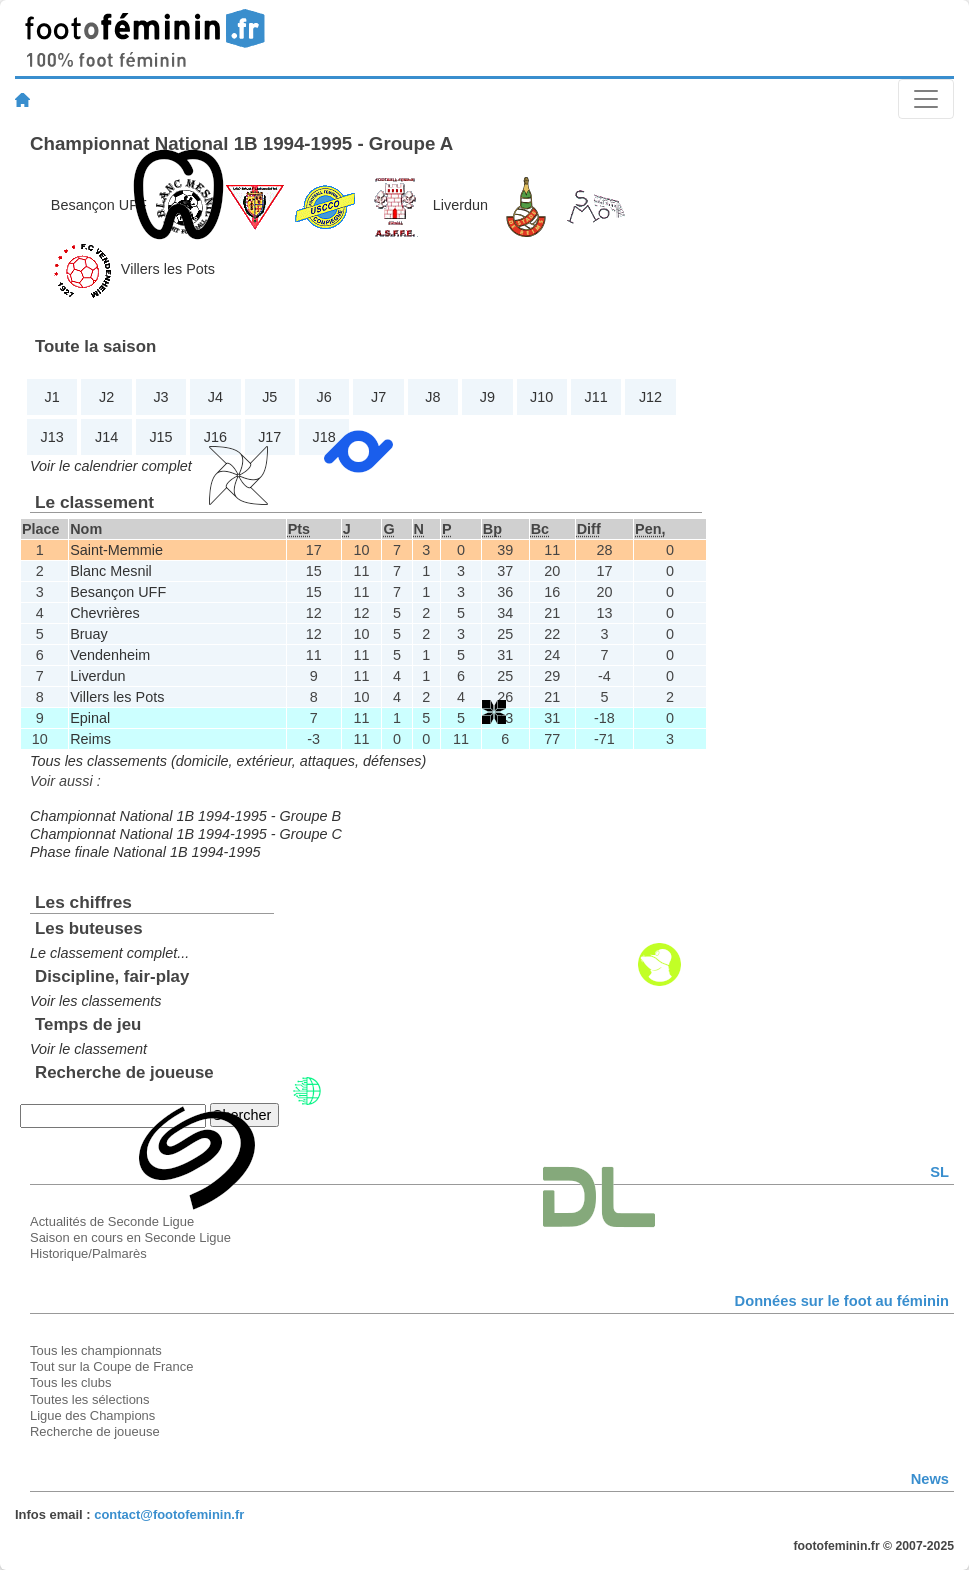  I want to click on debrid-link service logo, so click(599, 1197).